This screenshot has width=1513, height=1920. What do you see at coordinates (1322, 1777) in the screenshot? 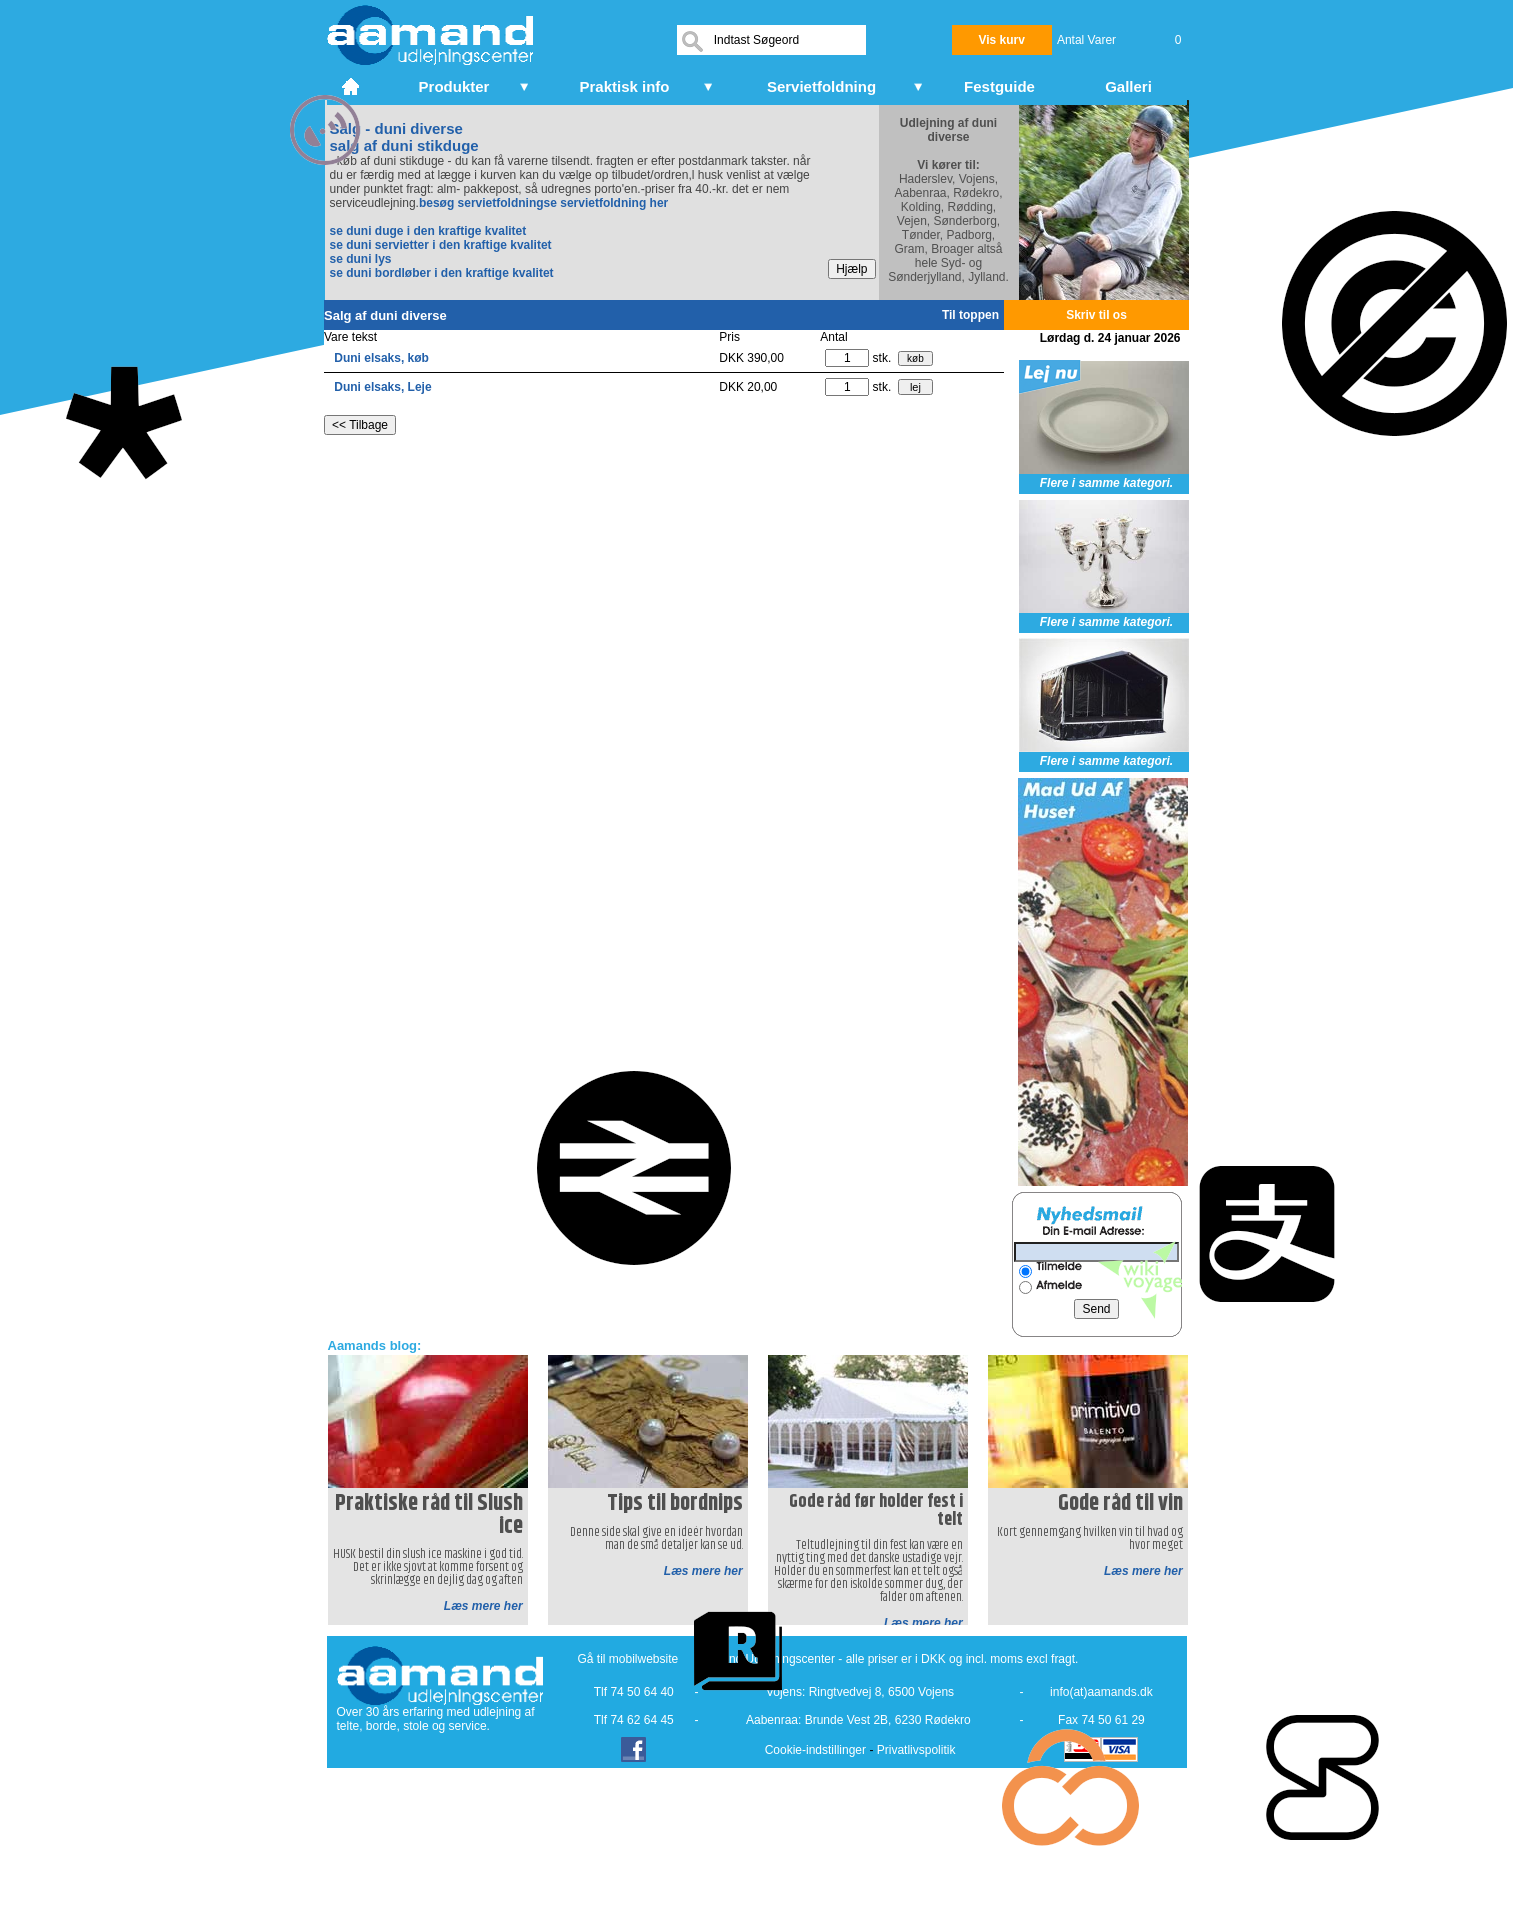
I see `open Session messaging app` at bounding box center [1322, 1777].